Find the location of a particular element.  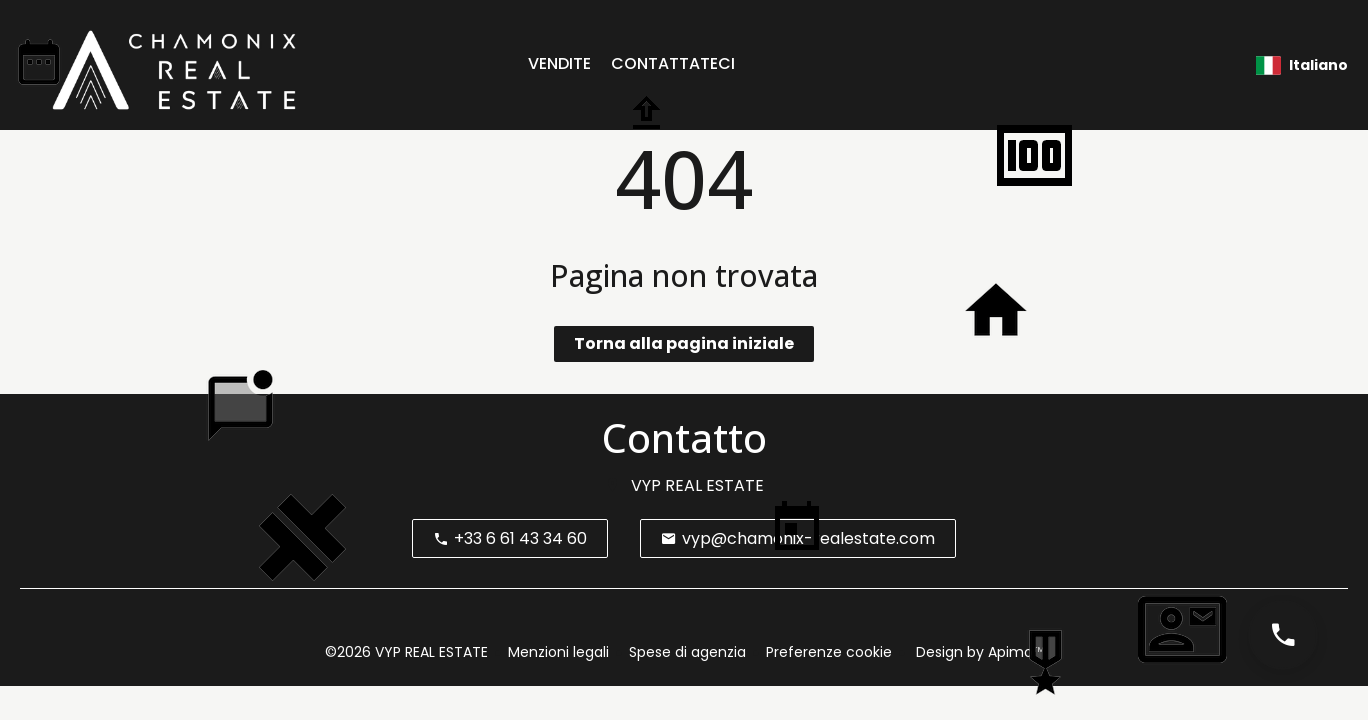

indicates unread messages in chat is located at coordinates (240, 408).